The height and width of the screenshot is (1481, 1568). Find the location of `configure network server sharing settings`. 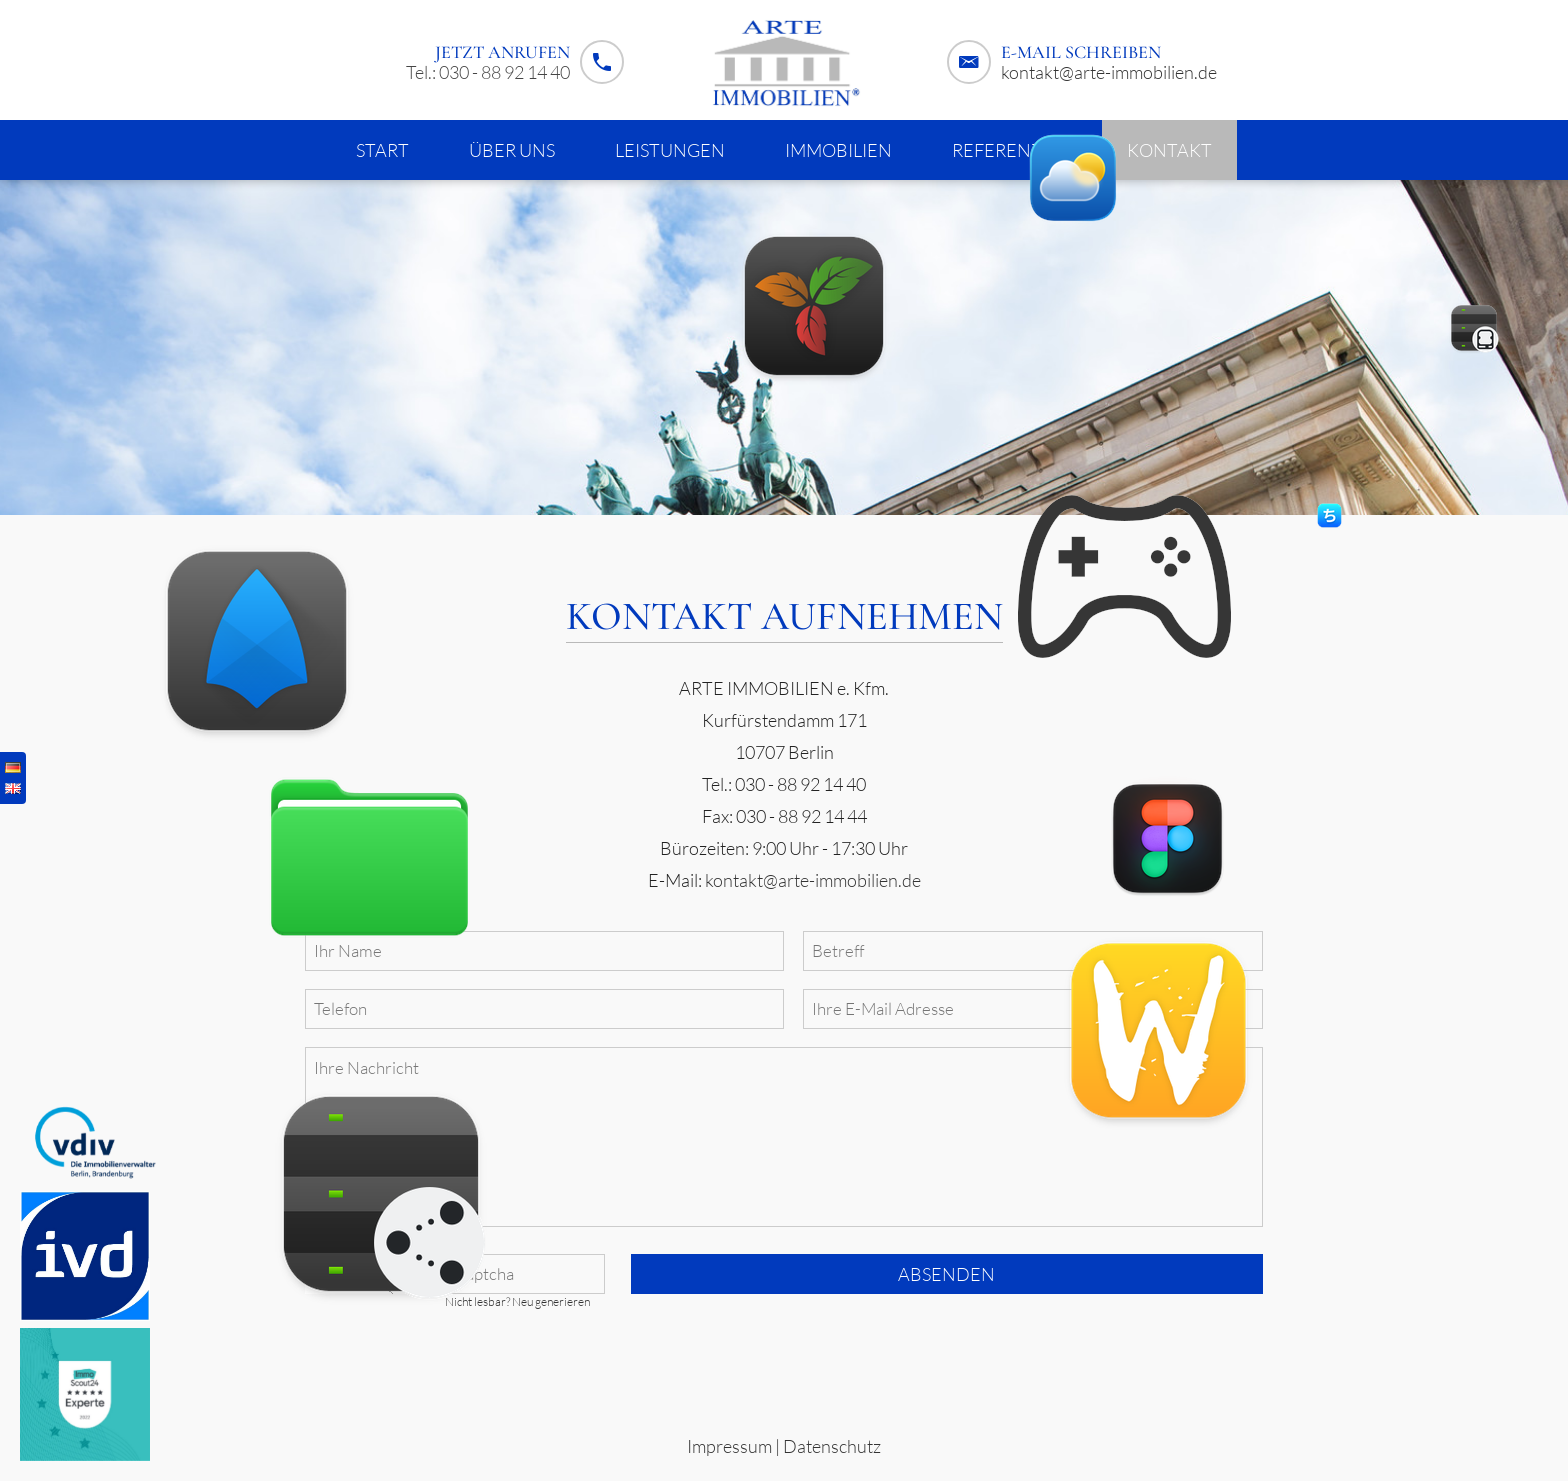

configure network server sharing settings is located at coordinates (381, 1194).